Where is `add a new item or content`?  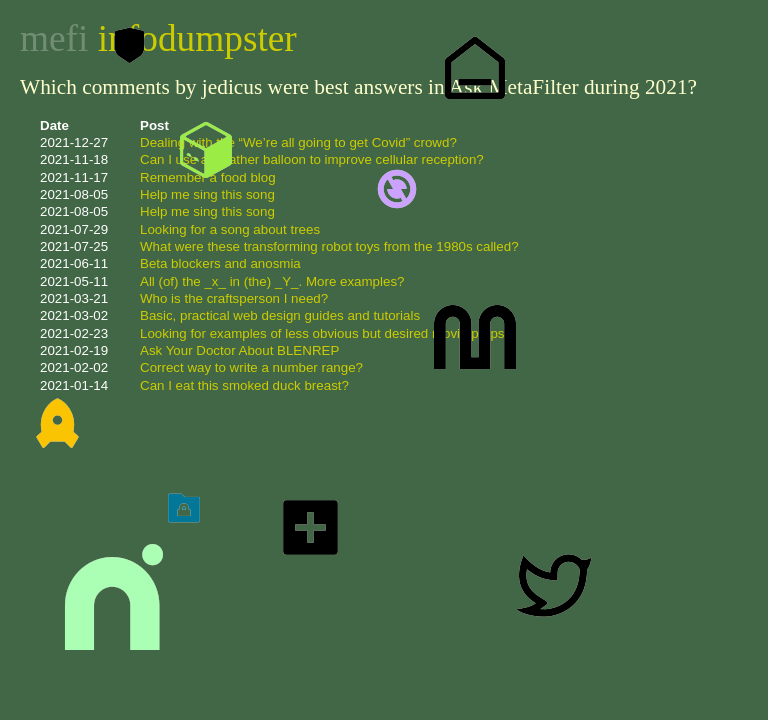
add a new item or content is located at coordinates (310, 527).